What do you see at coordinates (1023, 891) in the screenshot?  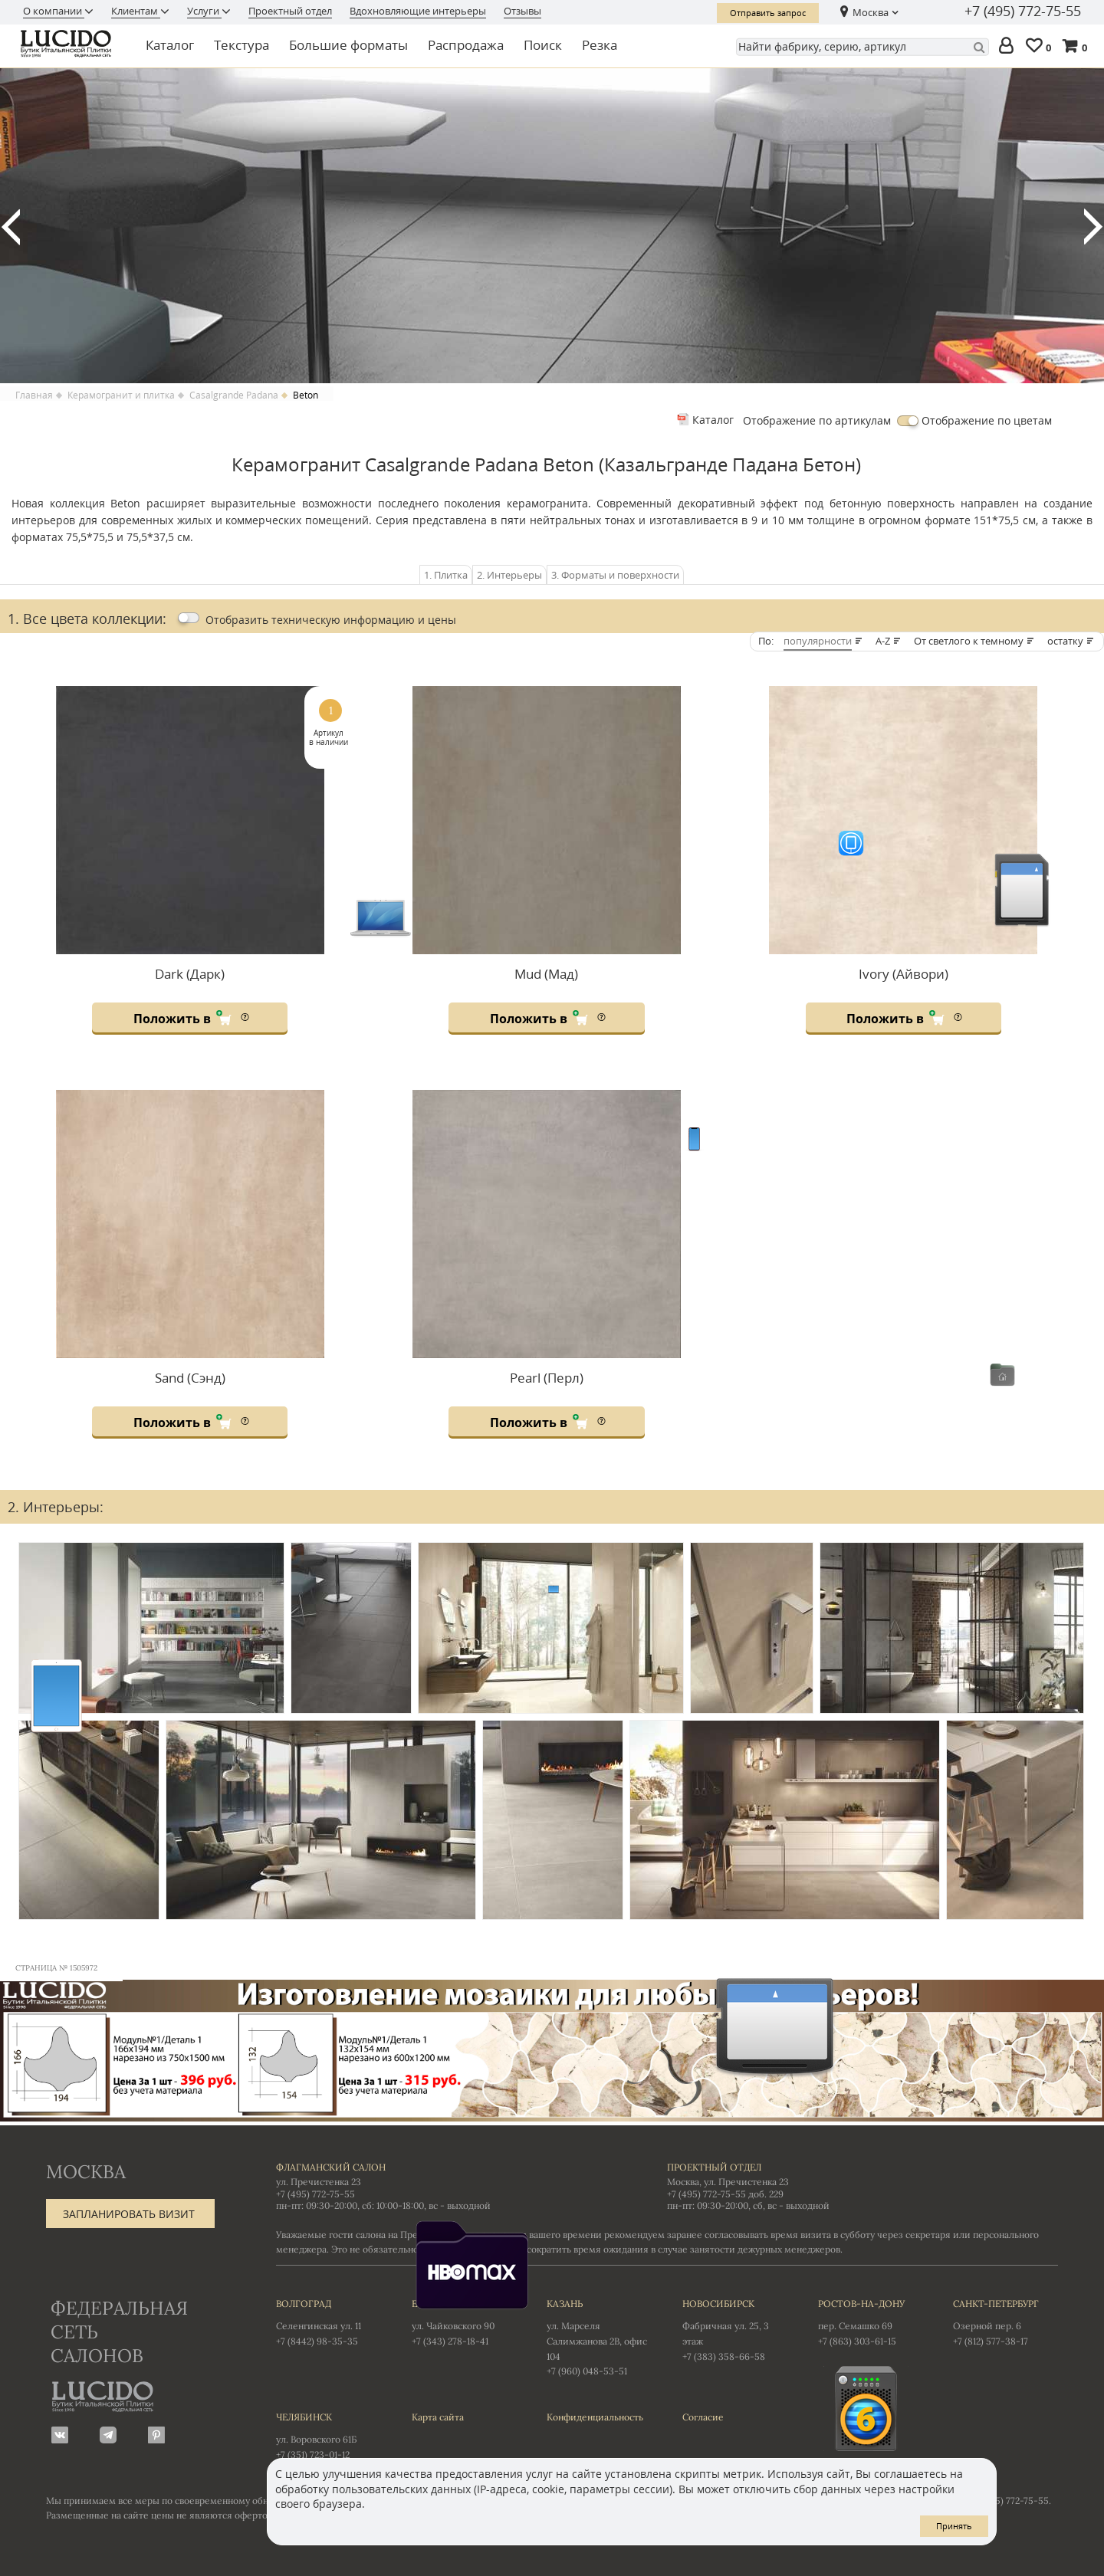 I see `access SD card storage` at bounding box center [1023, 891].